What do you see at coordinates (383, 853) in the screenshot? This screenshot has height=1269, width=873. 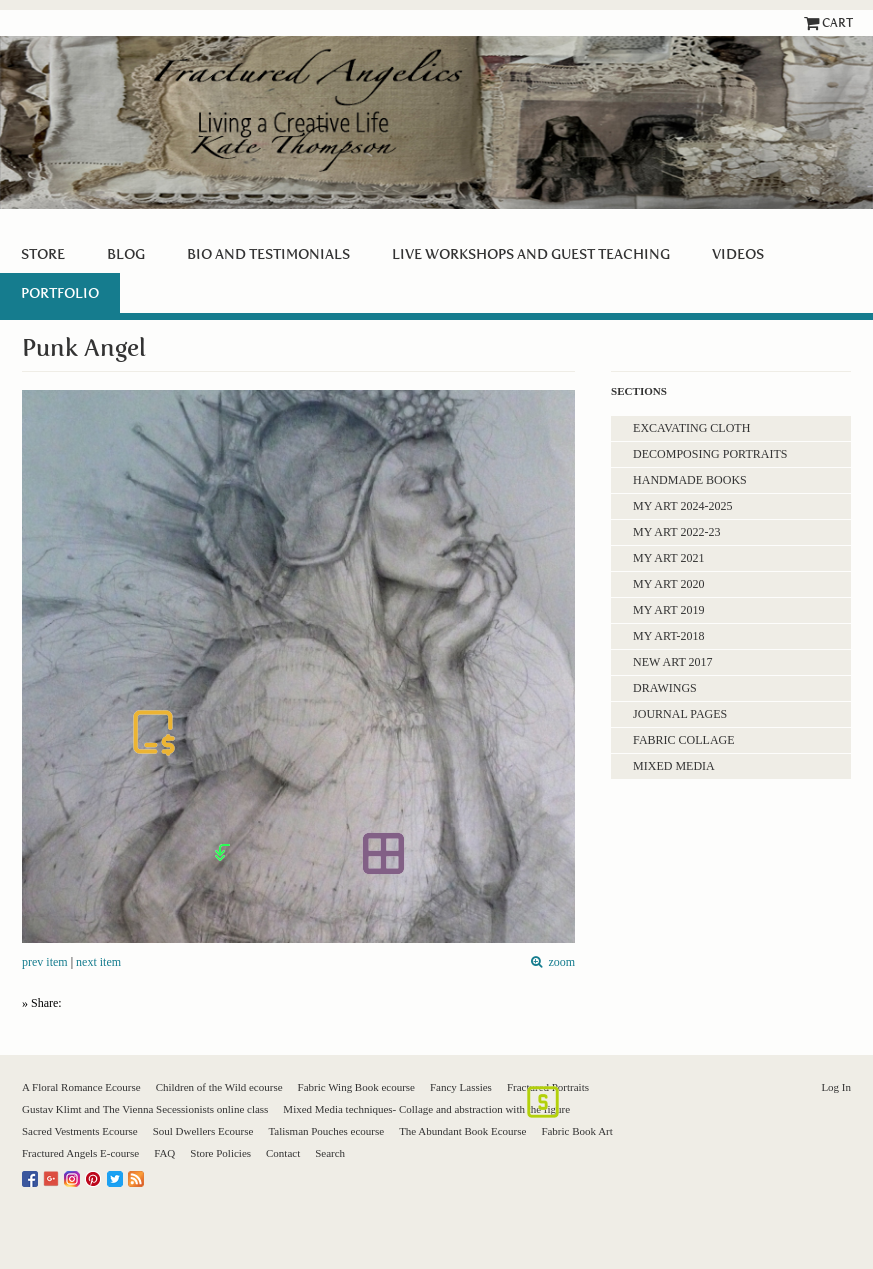 I see `switch to grid view` at bounding box center [383, 853].